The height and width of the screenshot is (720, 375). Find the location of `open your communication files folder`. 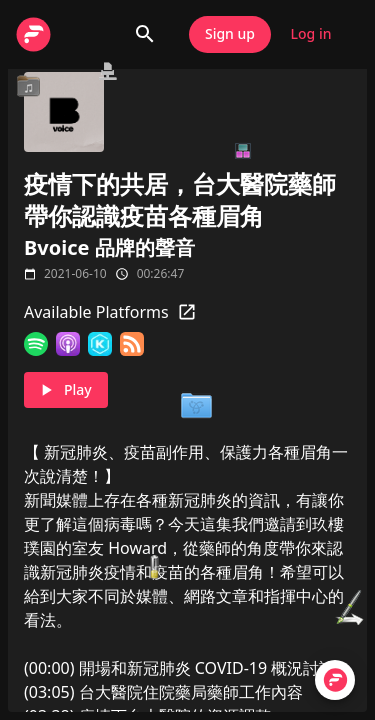

open your communication files folder is located at coordinates (196, 405).